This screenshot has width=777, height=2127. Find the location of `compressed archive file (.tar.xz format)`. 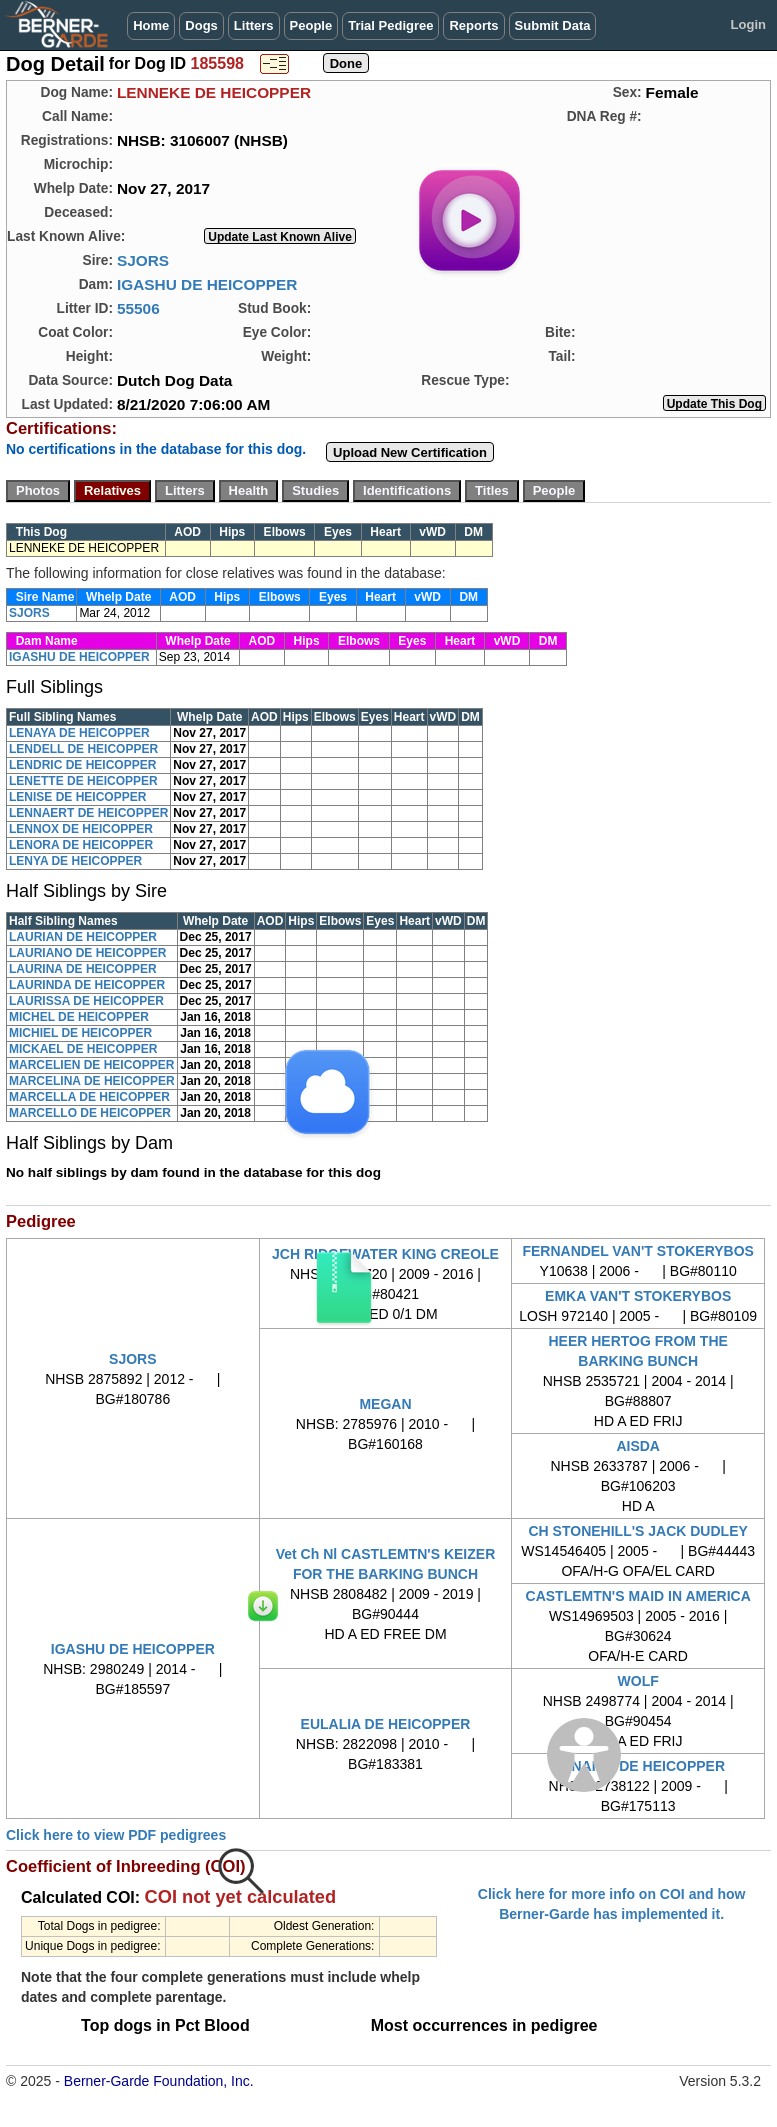

compressed archive file (.tar.xz format) is located at coordinates (344, 1289).